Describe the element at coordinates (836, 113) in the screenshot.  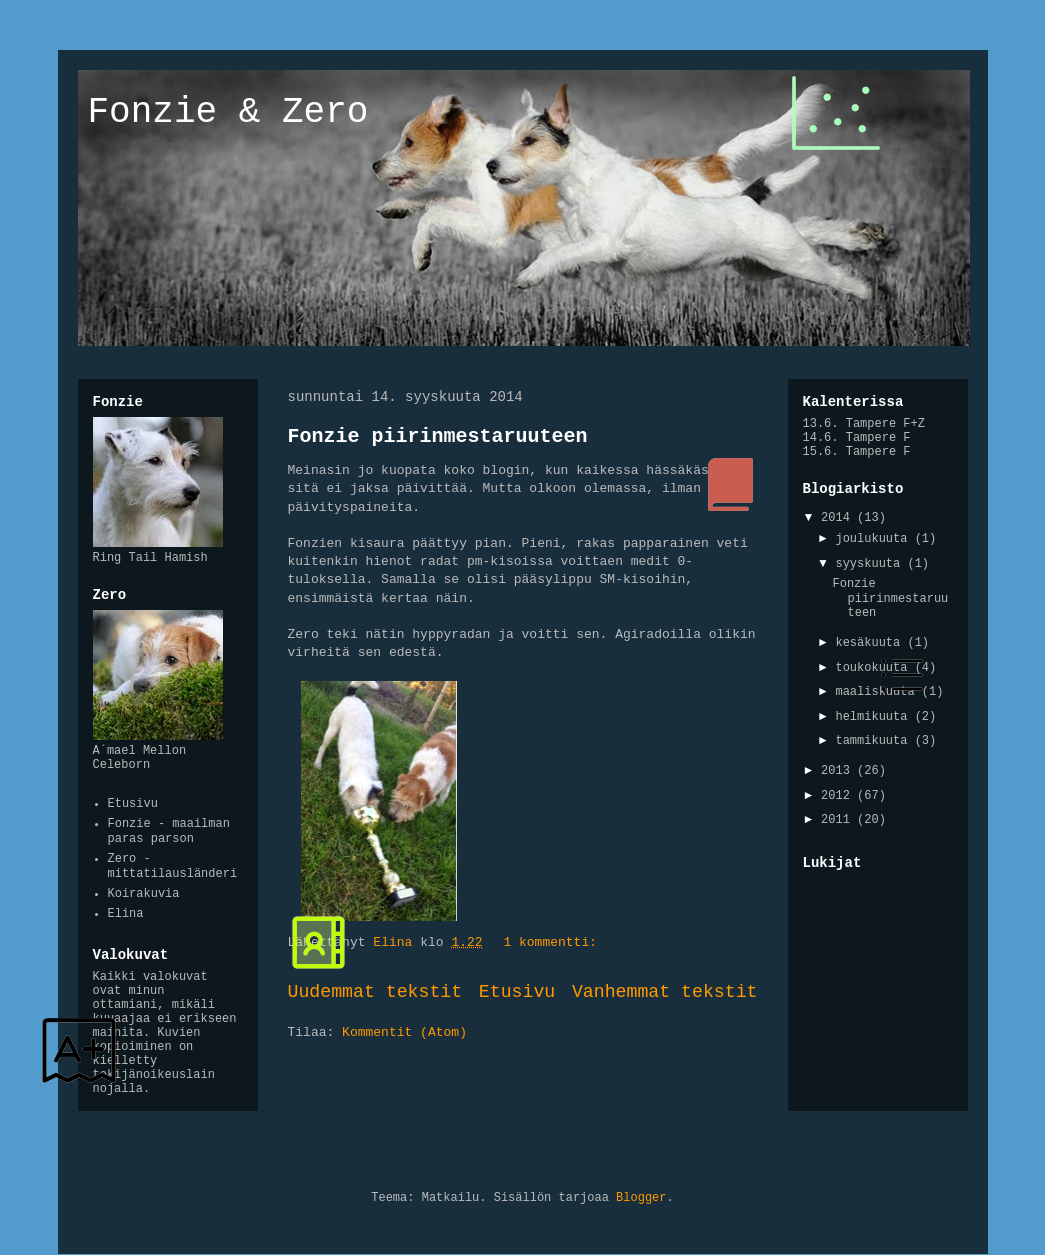
I see `view scatter plot data` at that location.